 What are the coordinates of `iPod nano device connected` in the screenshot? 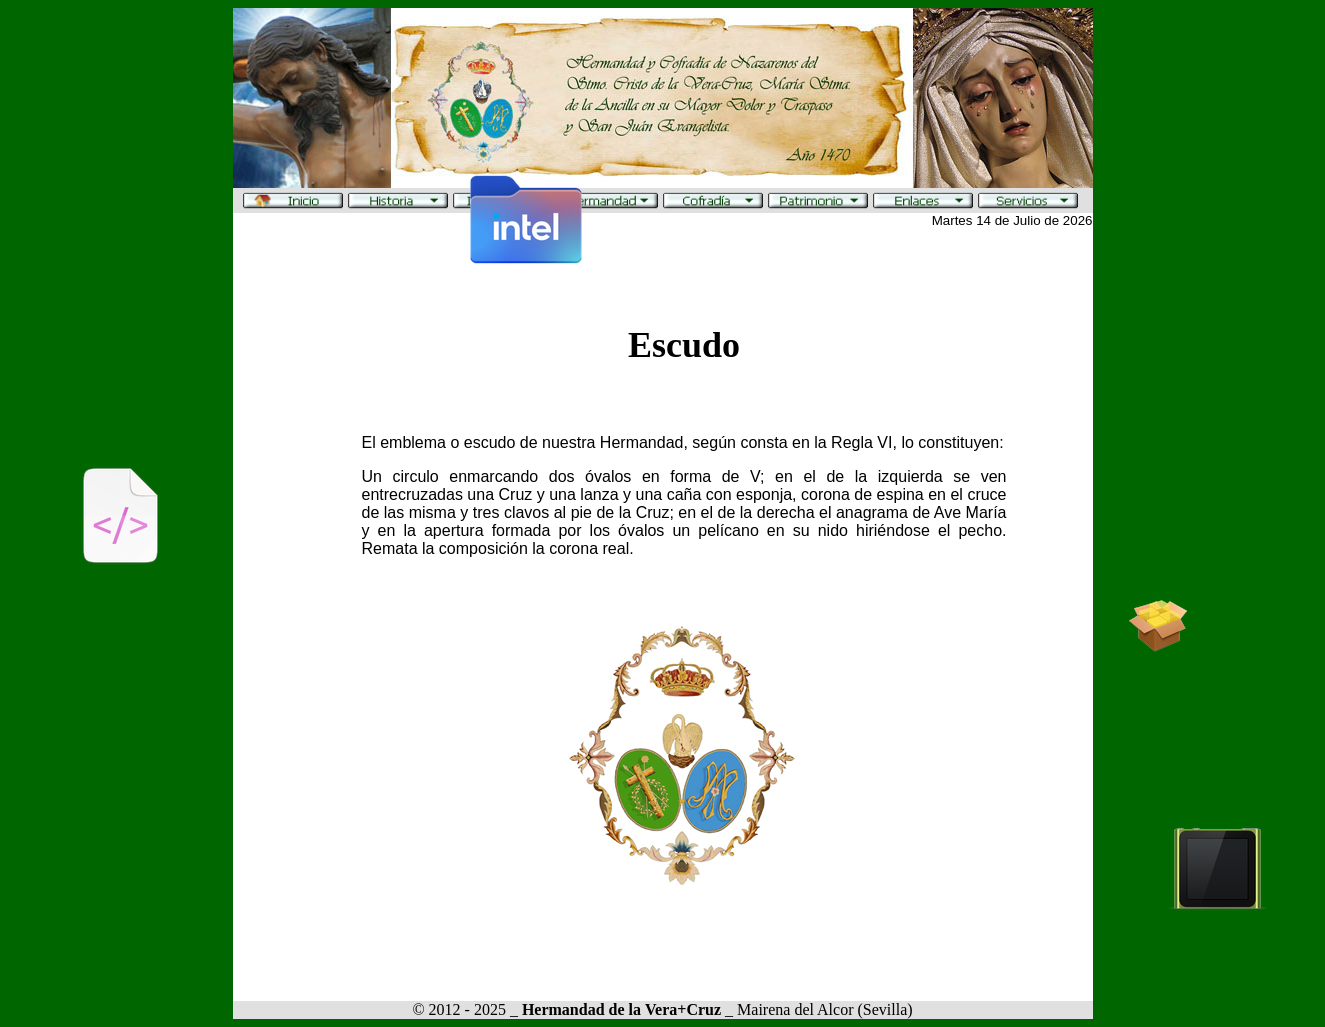 It's located at (1217, 868).